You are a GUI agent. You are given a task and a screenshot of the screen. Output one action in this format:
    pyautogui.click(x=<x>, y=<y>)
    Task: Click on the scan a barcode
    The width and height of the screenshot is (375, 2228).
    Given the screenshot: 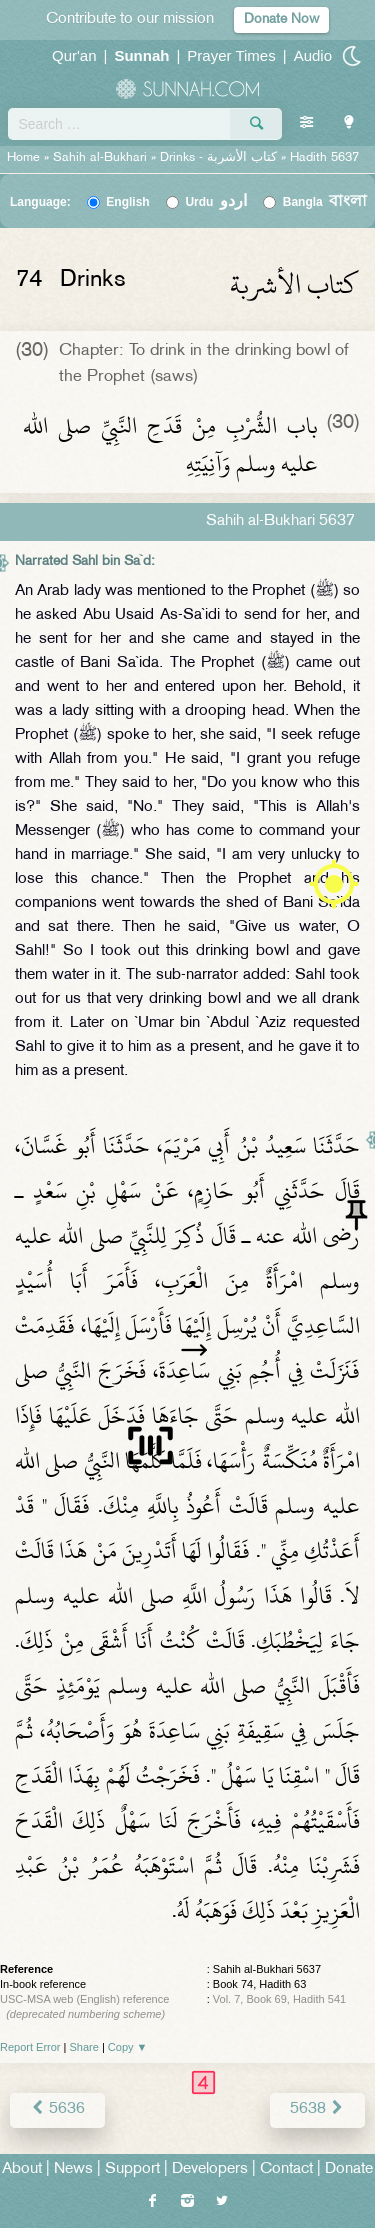 What is the action you would take?
    pyautogui.click(x=150, y=1445)
    